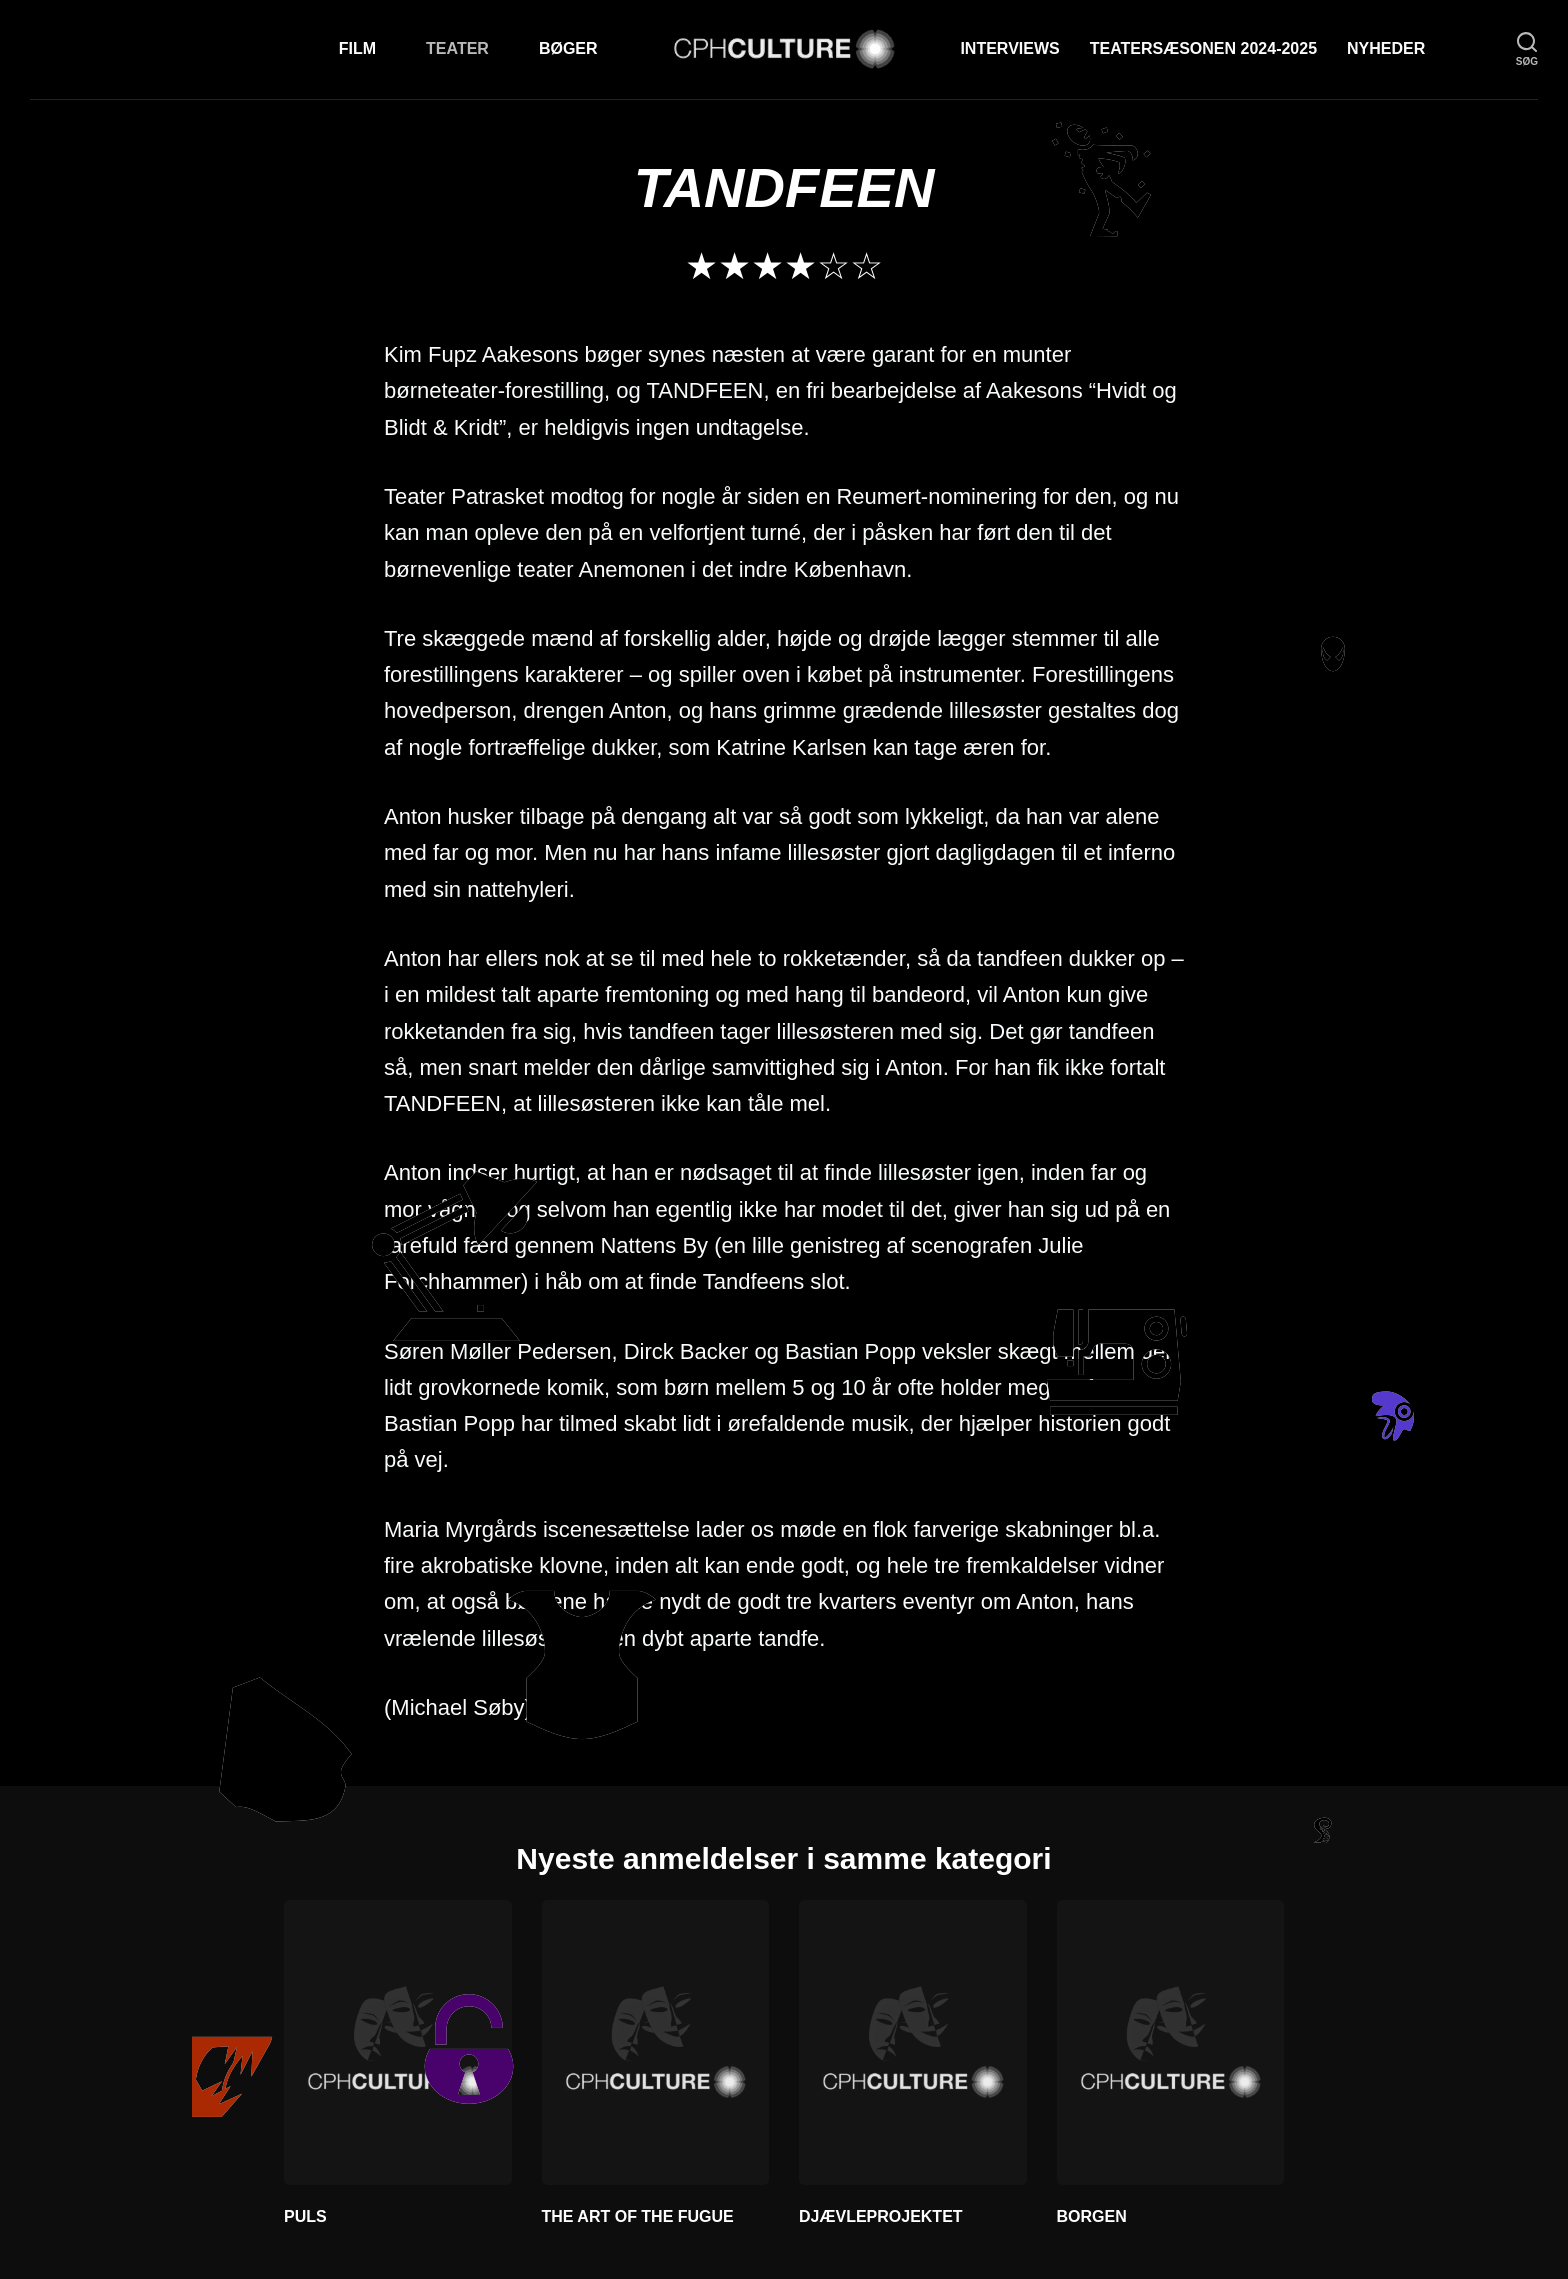 The width and height of the screenshot is (1568, 2279). What do you see at coordinates (232, 2077) in the screenshot?
I see `select ent or tree creature character` at bounding box center [232, 2077].